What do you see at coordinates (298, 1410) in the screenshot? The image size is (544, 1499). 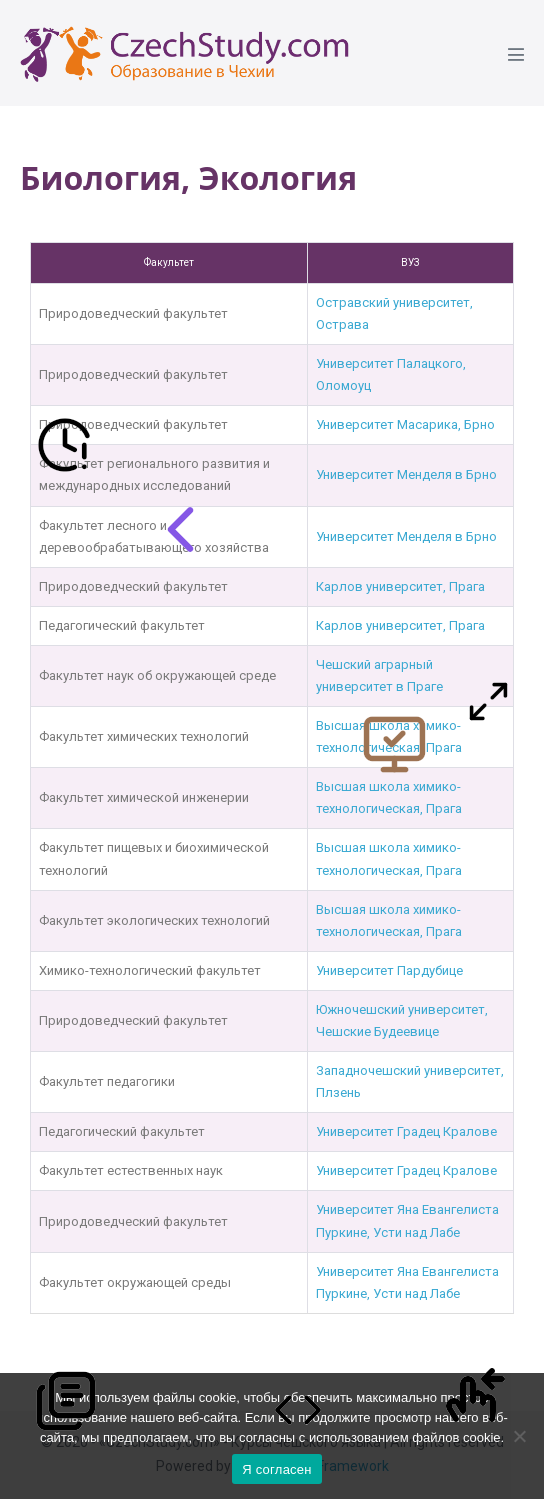 I see `view or edit source code` at bounding box center [298, 1410].